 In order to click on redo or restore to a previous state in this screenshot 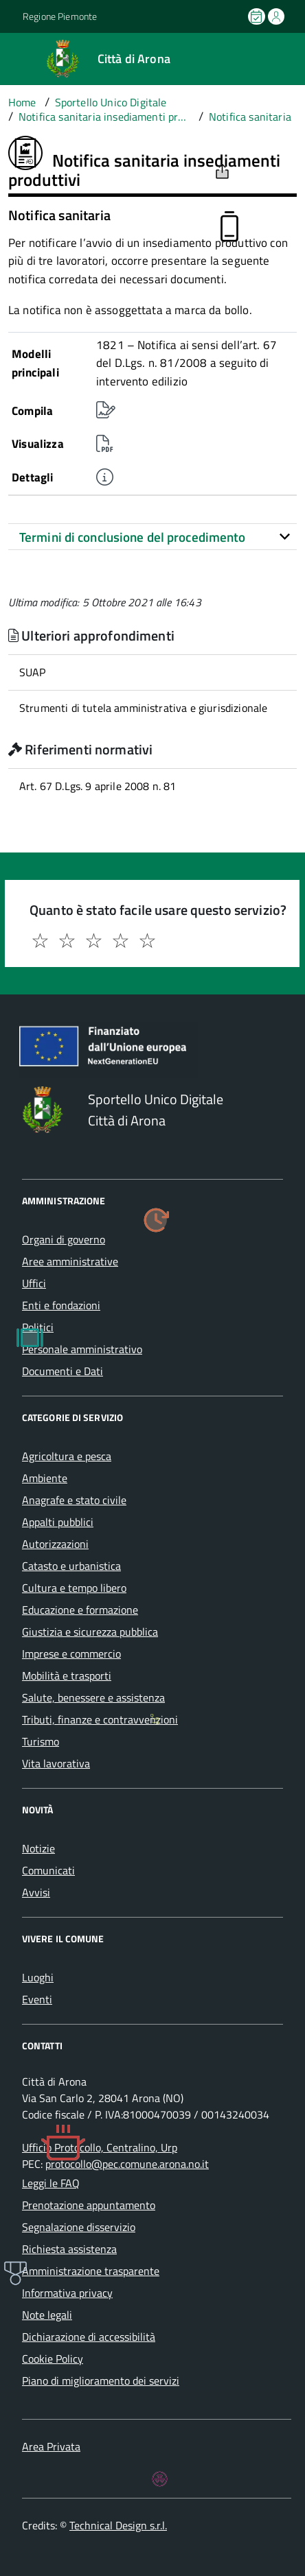, I will do `click(156, 1220)`.